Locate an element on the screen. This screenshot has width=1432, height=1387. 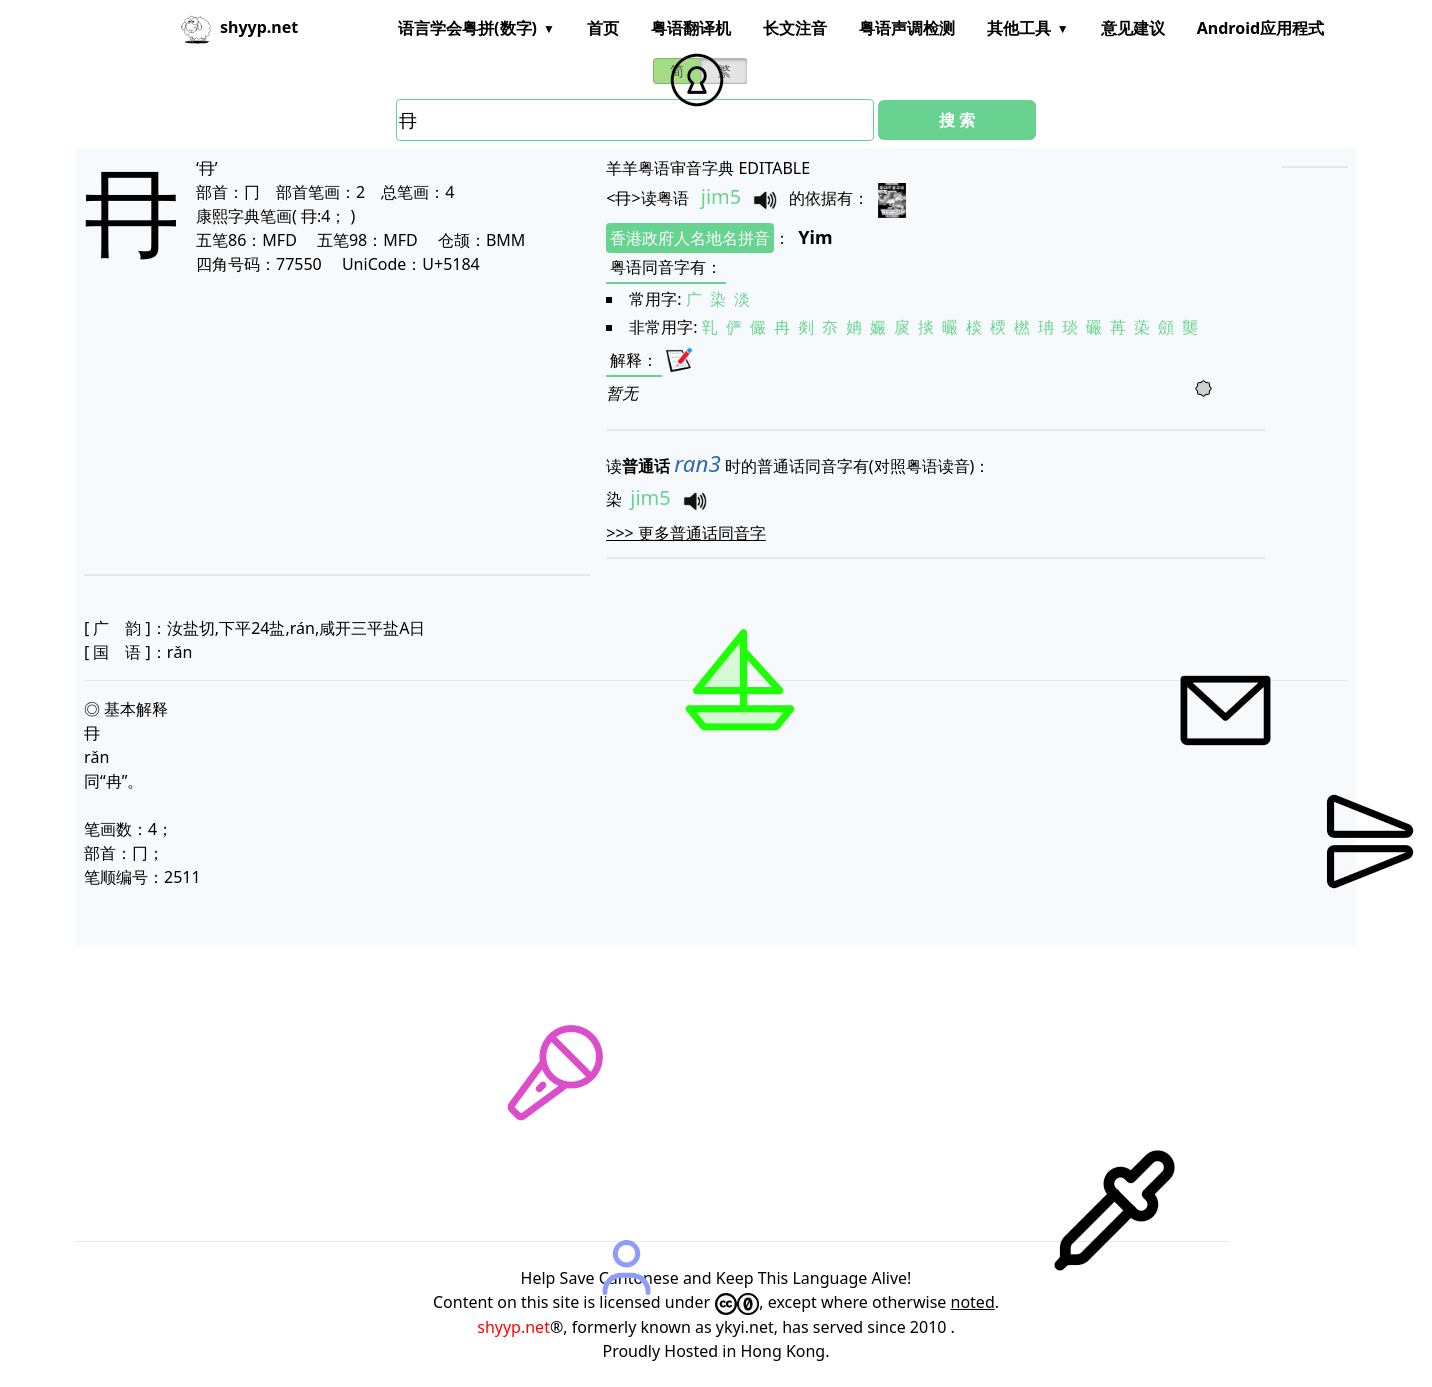
access voice recording or audio input is located at coordinates (553, 1074).